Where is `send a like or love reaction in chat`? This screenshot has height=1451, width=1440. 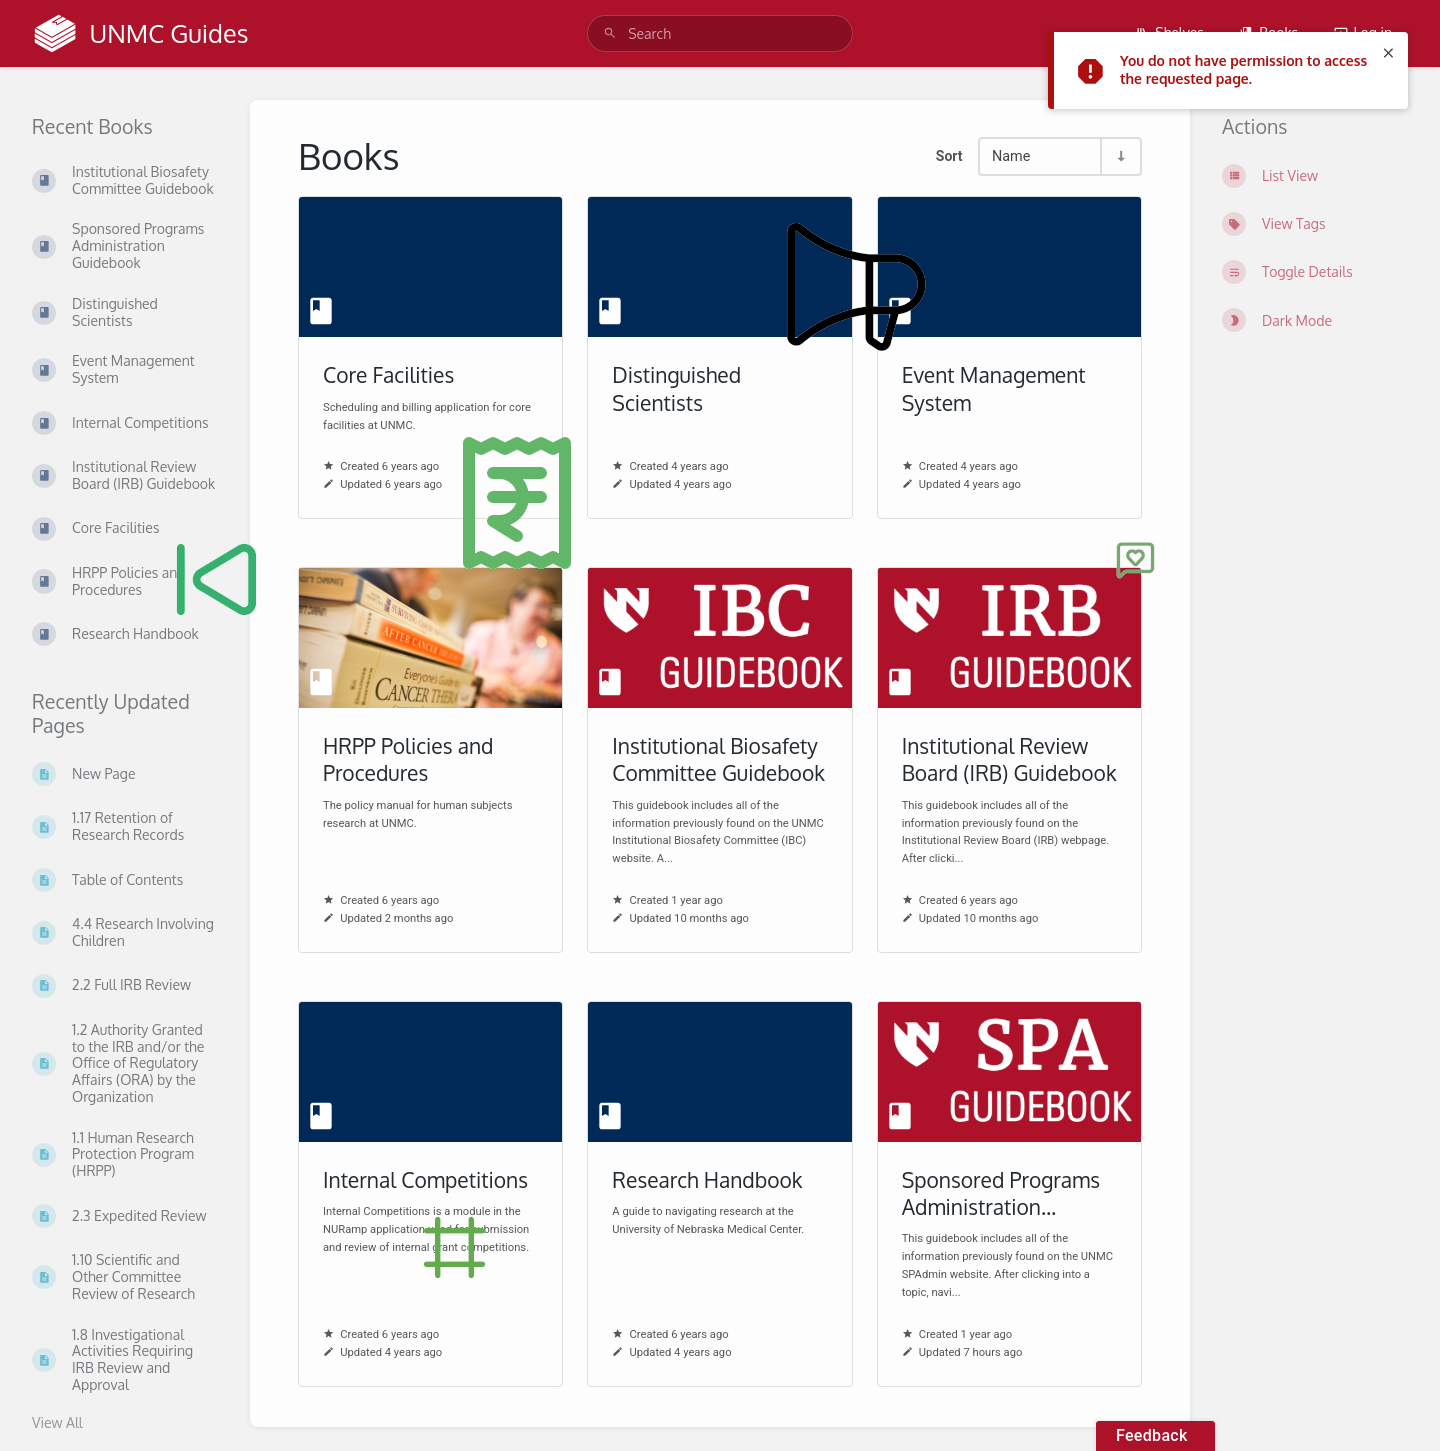 send a like or love reaction in chat is located at coordinates (1135, 559).